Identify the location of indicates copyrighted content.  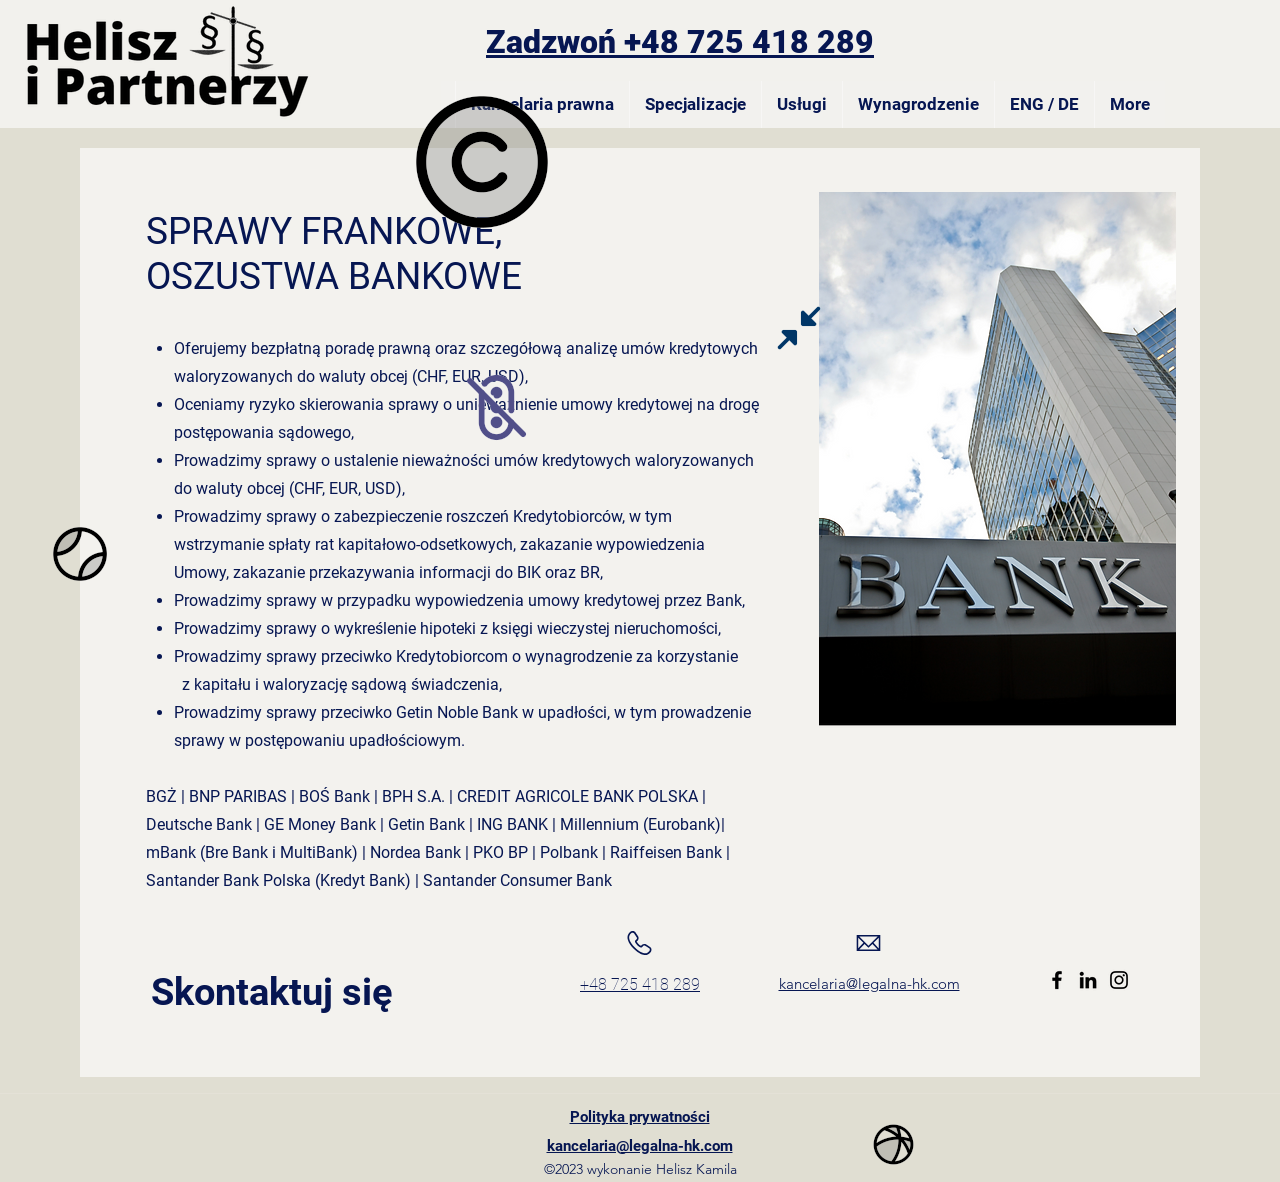
(482, 162).